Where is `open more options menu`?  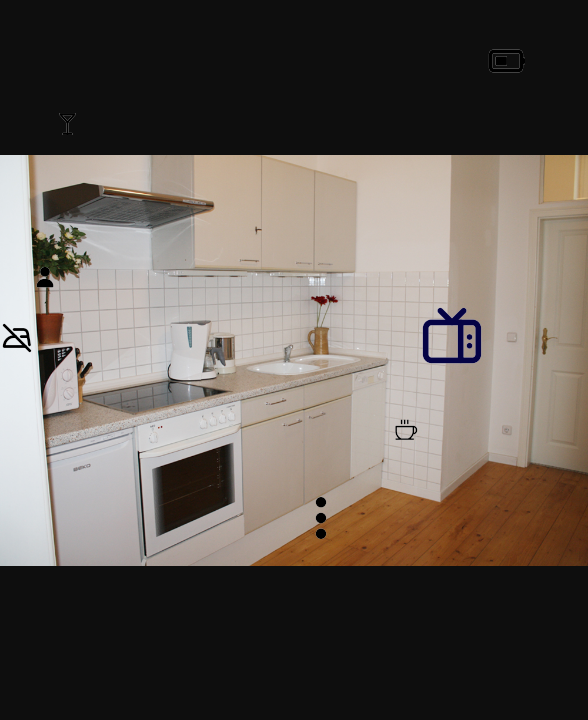
open more options menu is located at coordinates (321, 518).